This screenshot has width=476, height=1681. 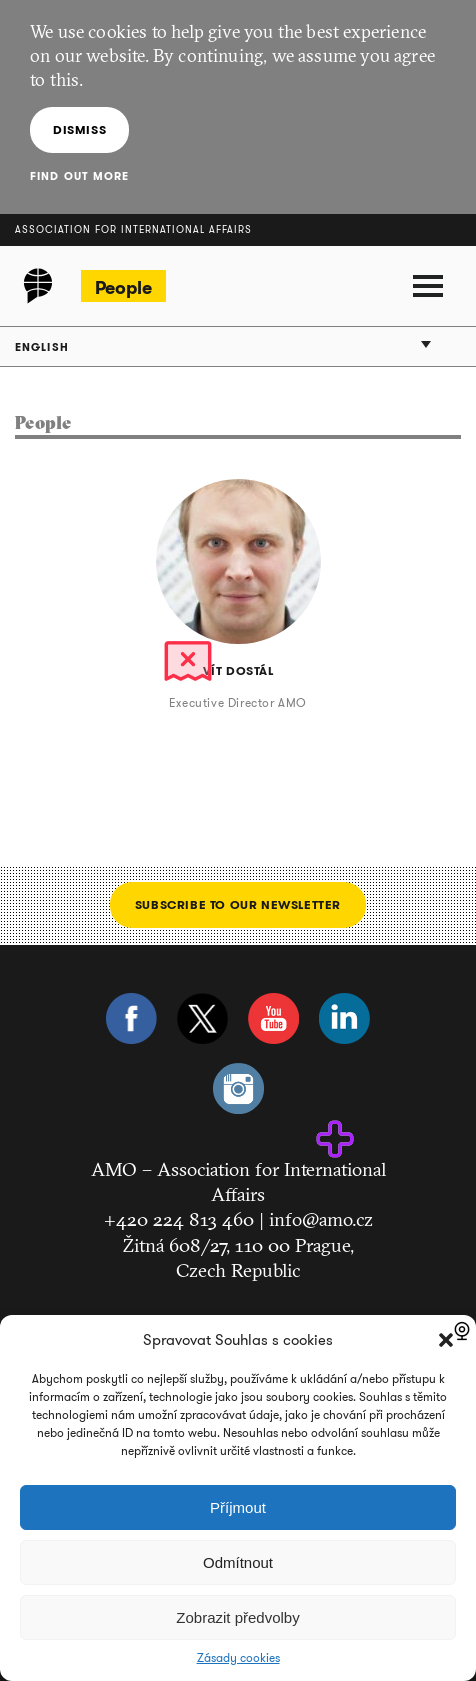 I want to click on access webcam or camera settings, so click(x=462, y=1331).